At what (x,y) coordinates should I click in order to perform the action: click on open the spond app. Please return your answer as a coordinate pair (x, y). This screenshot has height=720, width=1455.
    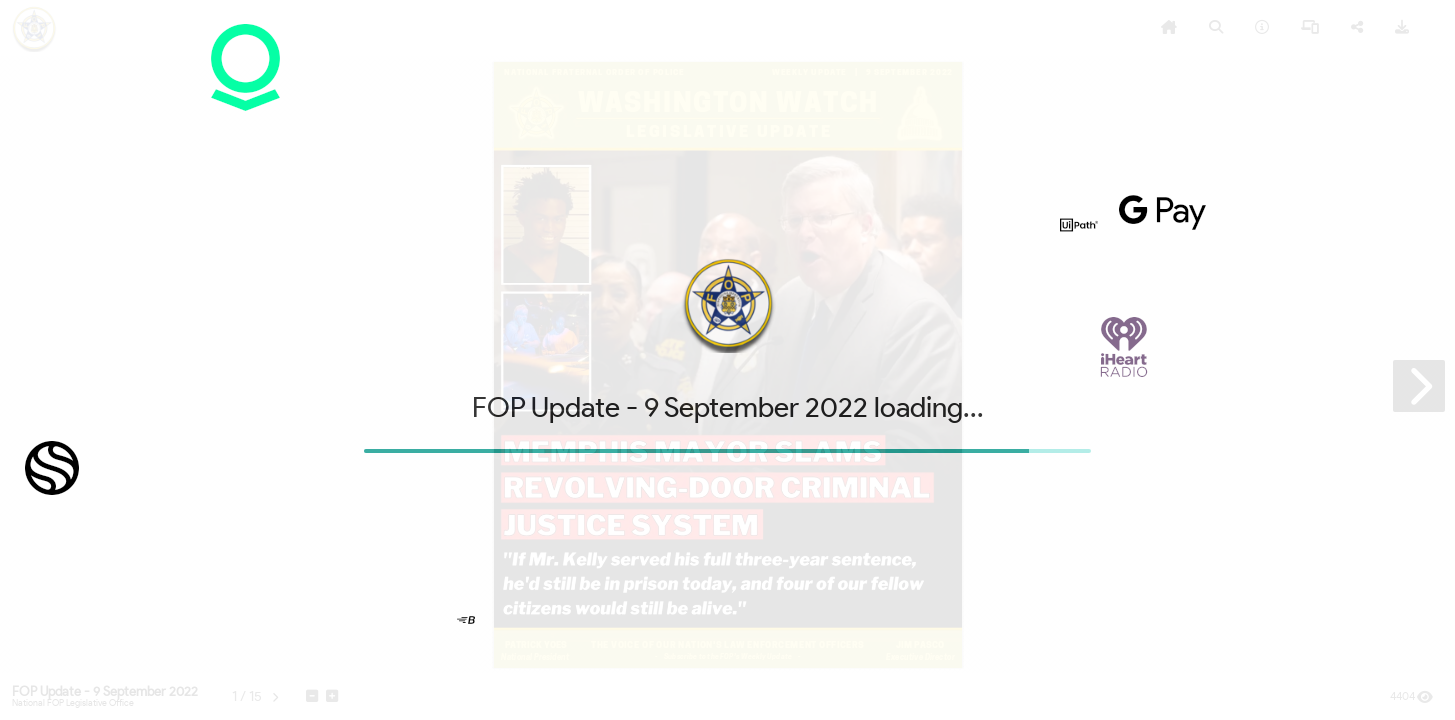
    Looking at the image, I should click on (52, 468).